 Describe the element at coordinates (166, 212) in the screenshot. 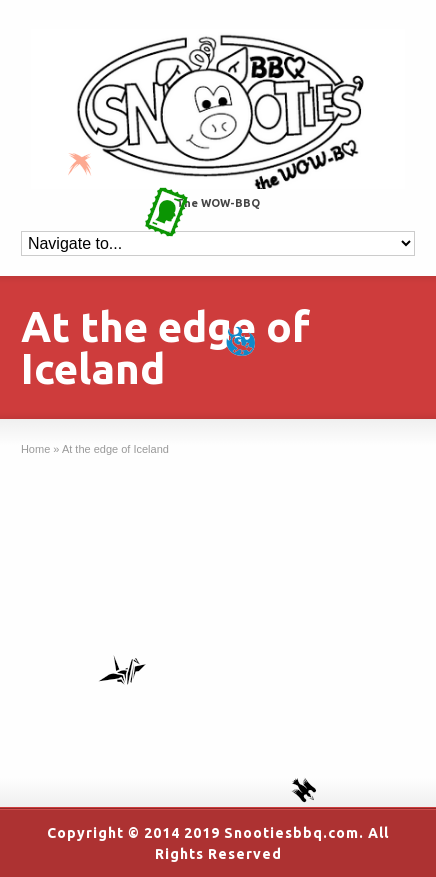

I see `send a letter or mail item` at that location.